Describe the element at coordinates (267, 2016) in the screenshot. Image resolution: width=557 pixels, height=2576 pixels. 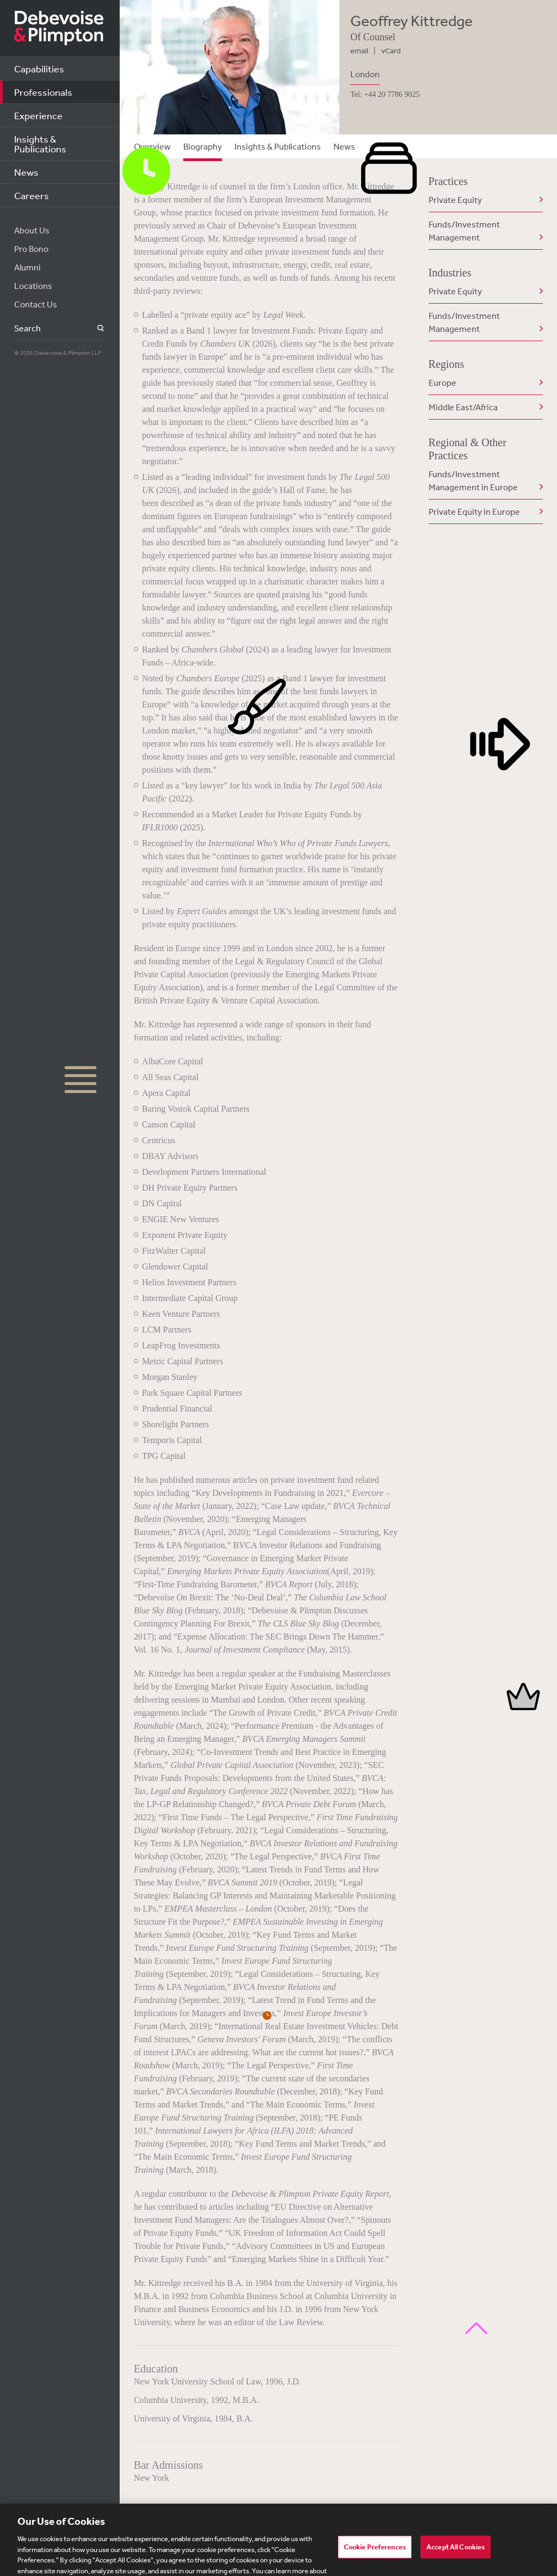
I see `view current time` at that location.